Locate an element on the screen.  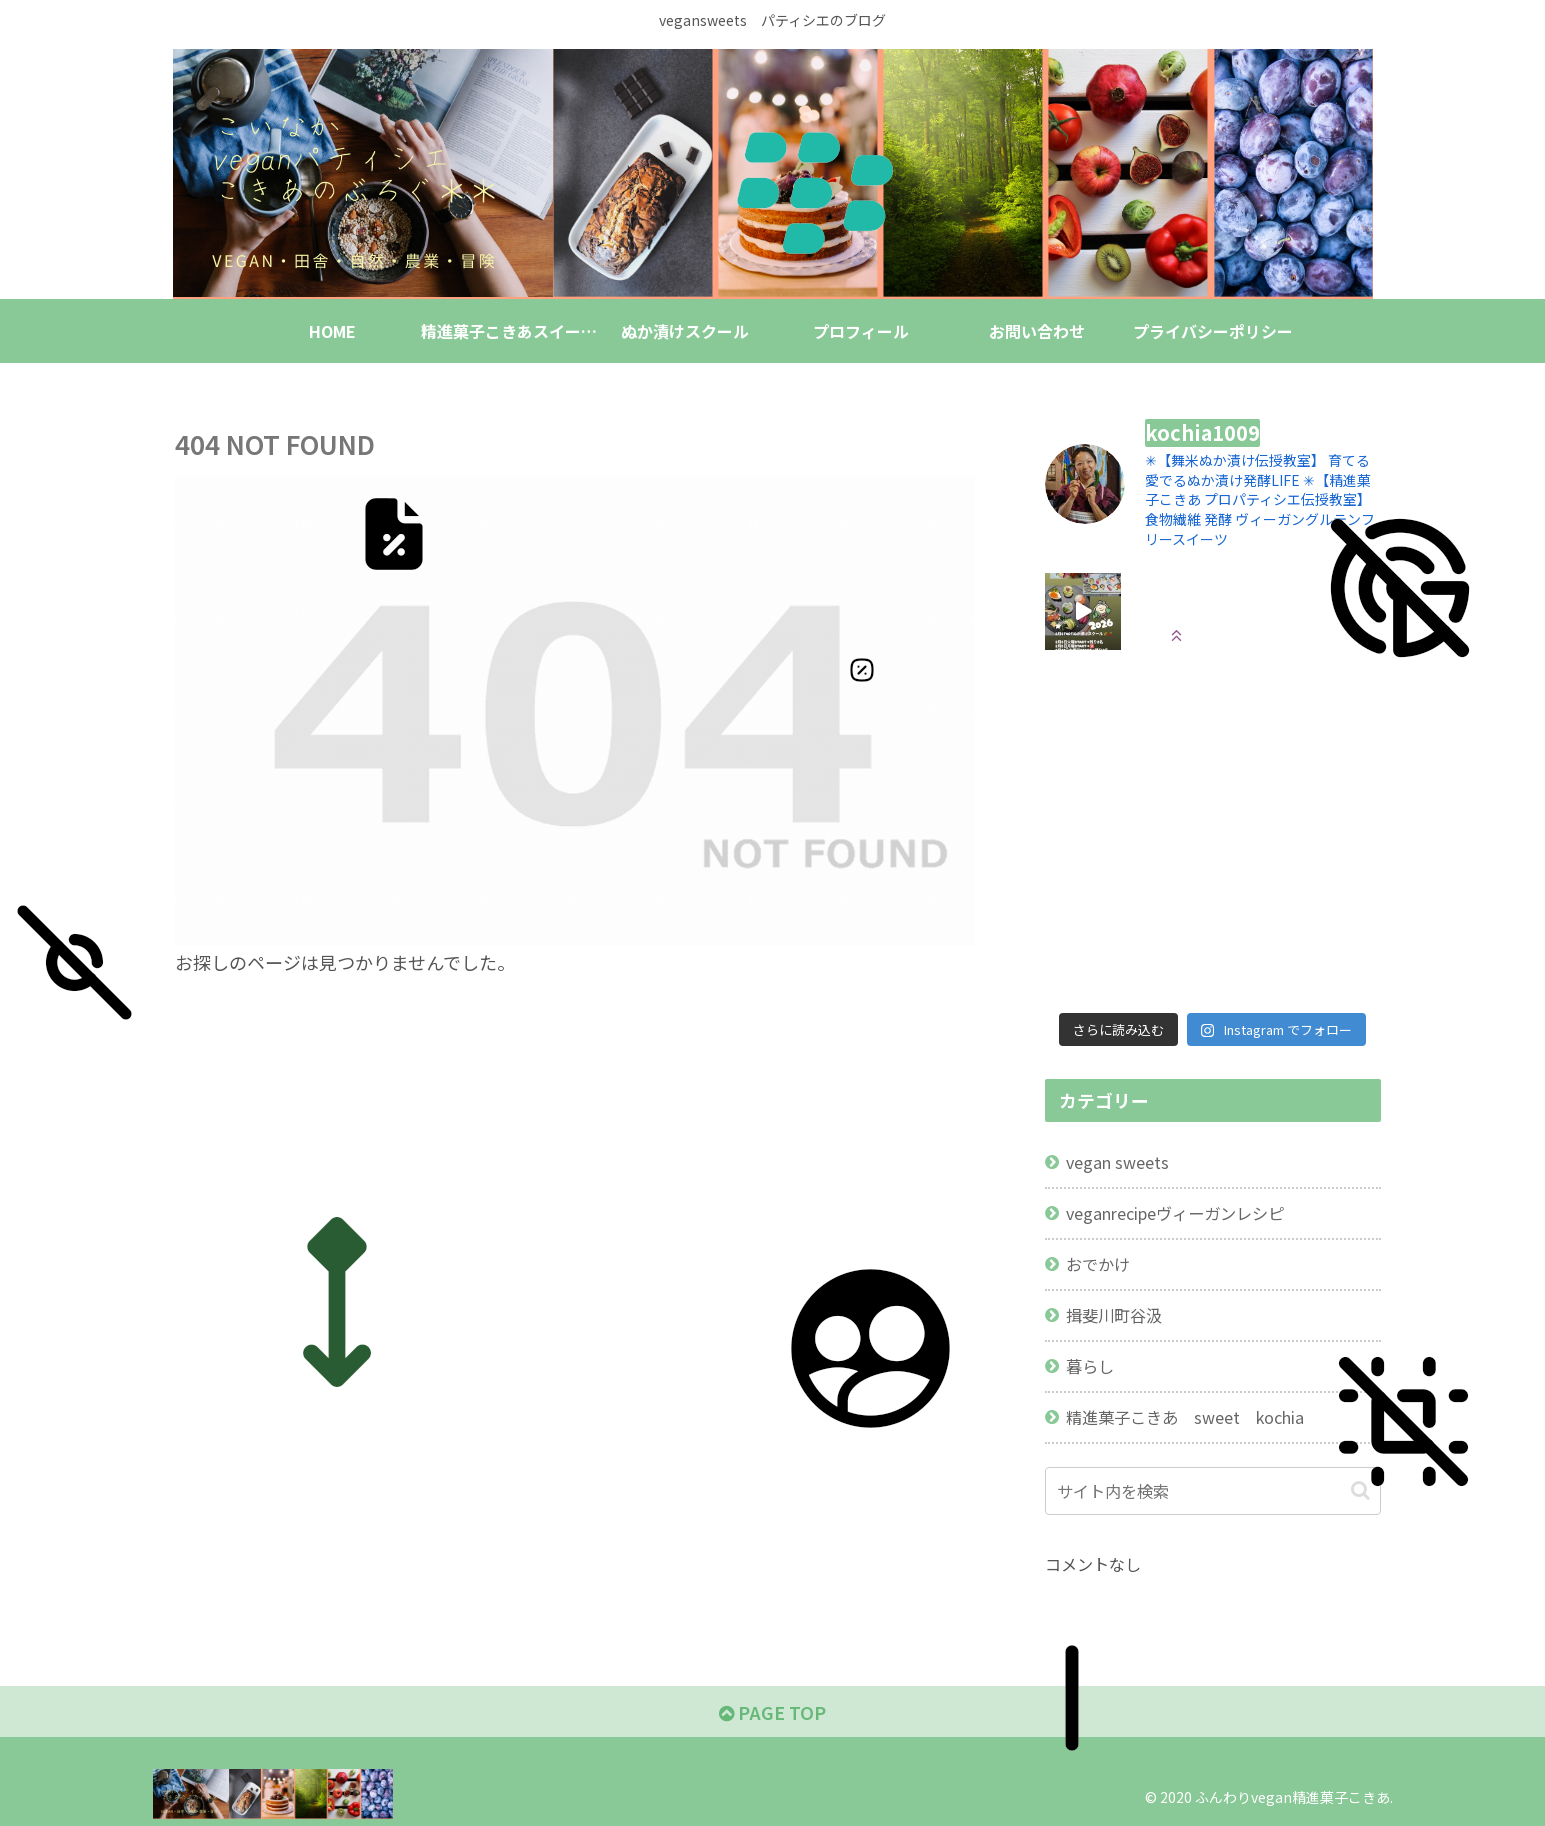
BlackBerry brand logo is located at coordinates (817, 193).